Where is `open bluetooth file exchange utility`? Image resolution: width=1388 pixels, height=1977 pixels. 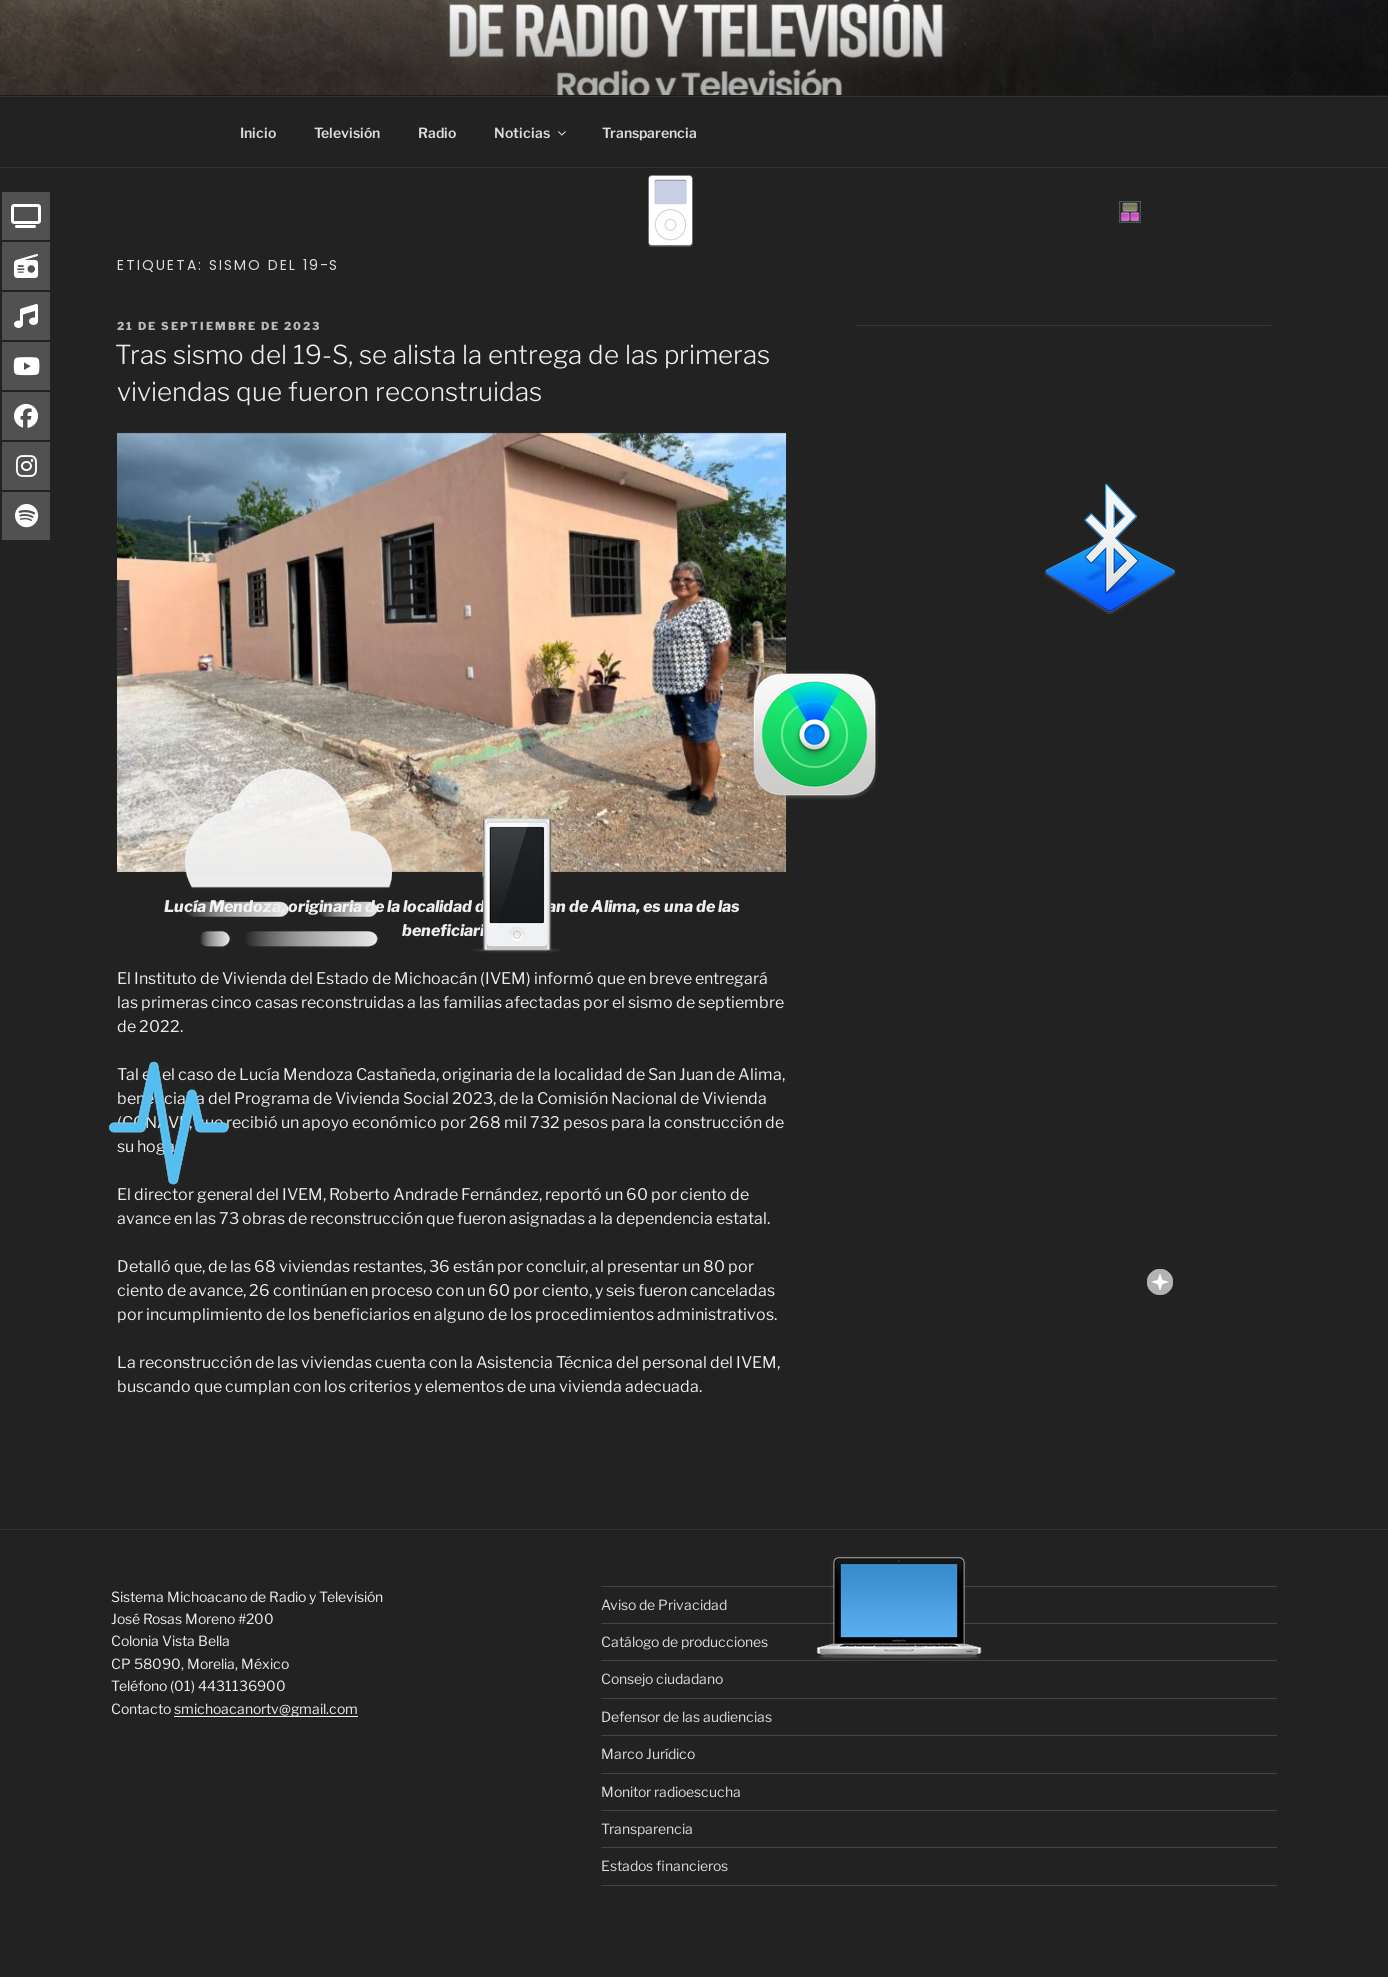
open bluetooth file exchange utility is located at coordinates (1109, 550).